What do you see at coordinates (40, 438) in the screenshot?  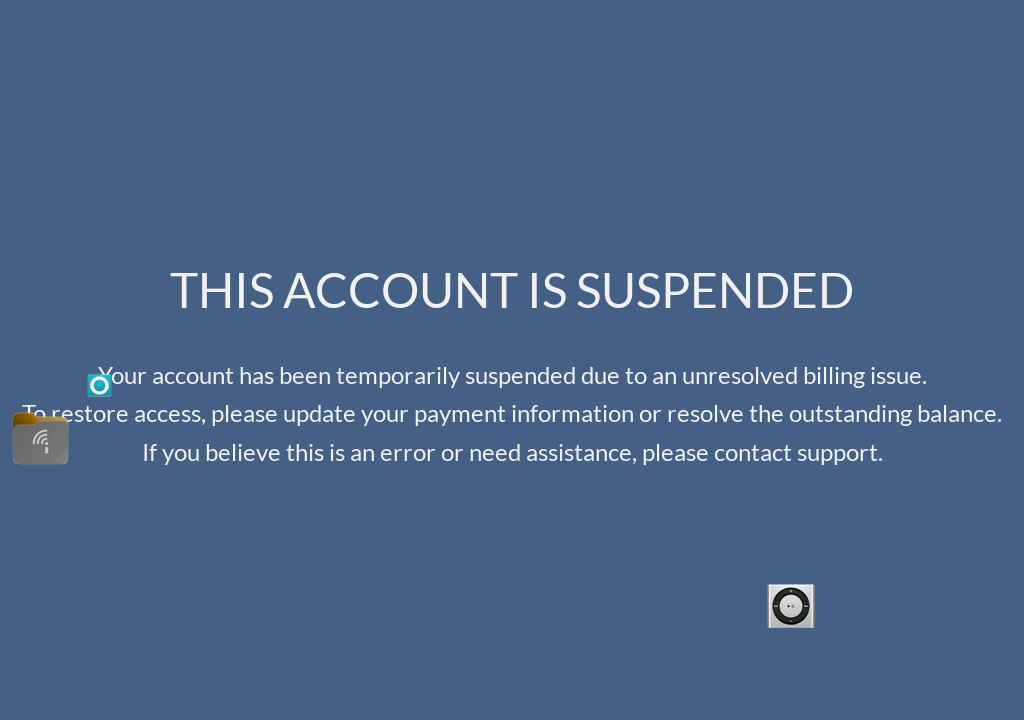 I see `open insync cloud sync folder` at bounding box center [40, 438].